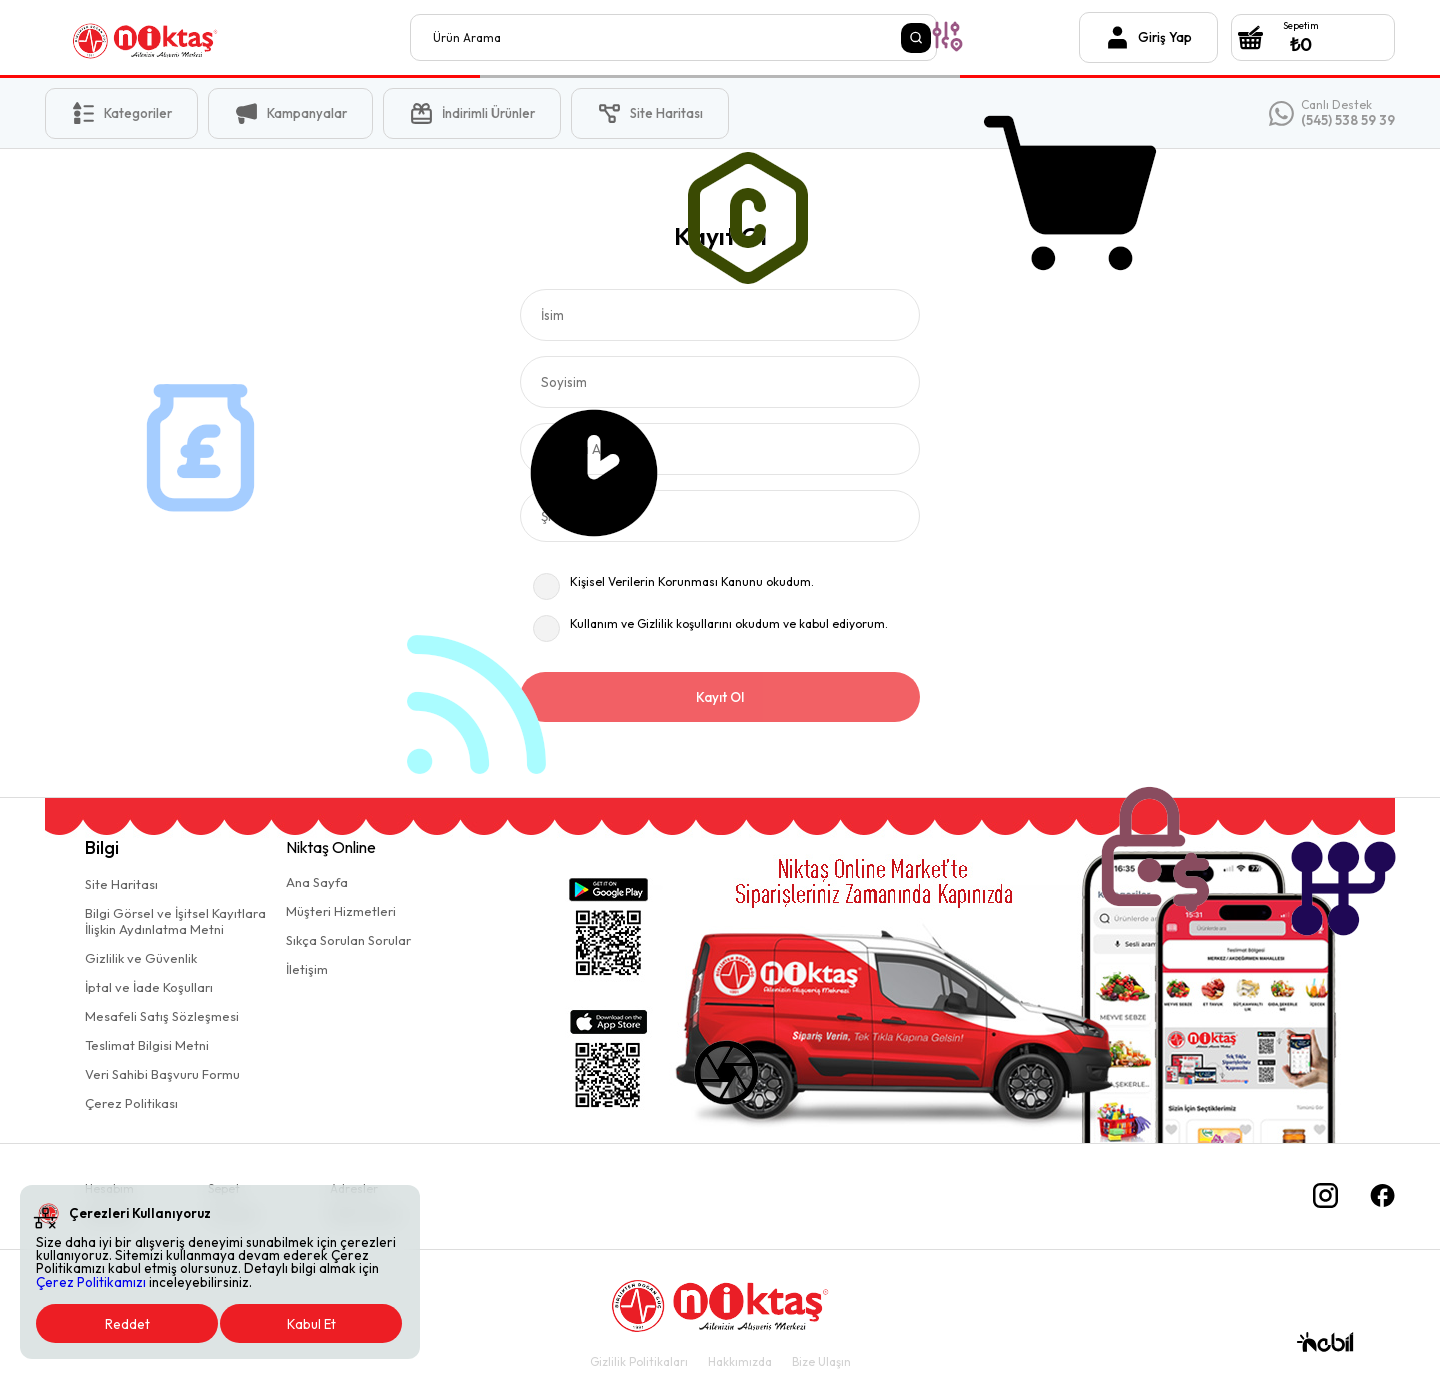 This screenshot has width=1440, height=1379. What do you see at coordinates (748, 218) in the screenshot?
I see `indicates copyright status or protected content` at bounding box center [748, 218].